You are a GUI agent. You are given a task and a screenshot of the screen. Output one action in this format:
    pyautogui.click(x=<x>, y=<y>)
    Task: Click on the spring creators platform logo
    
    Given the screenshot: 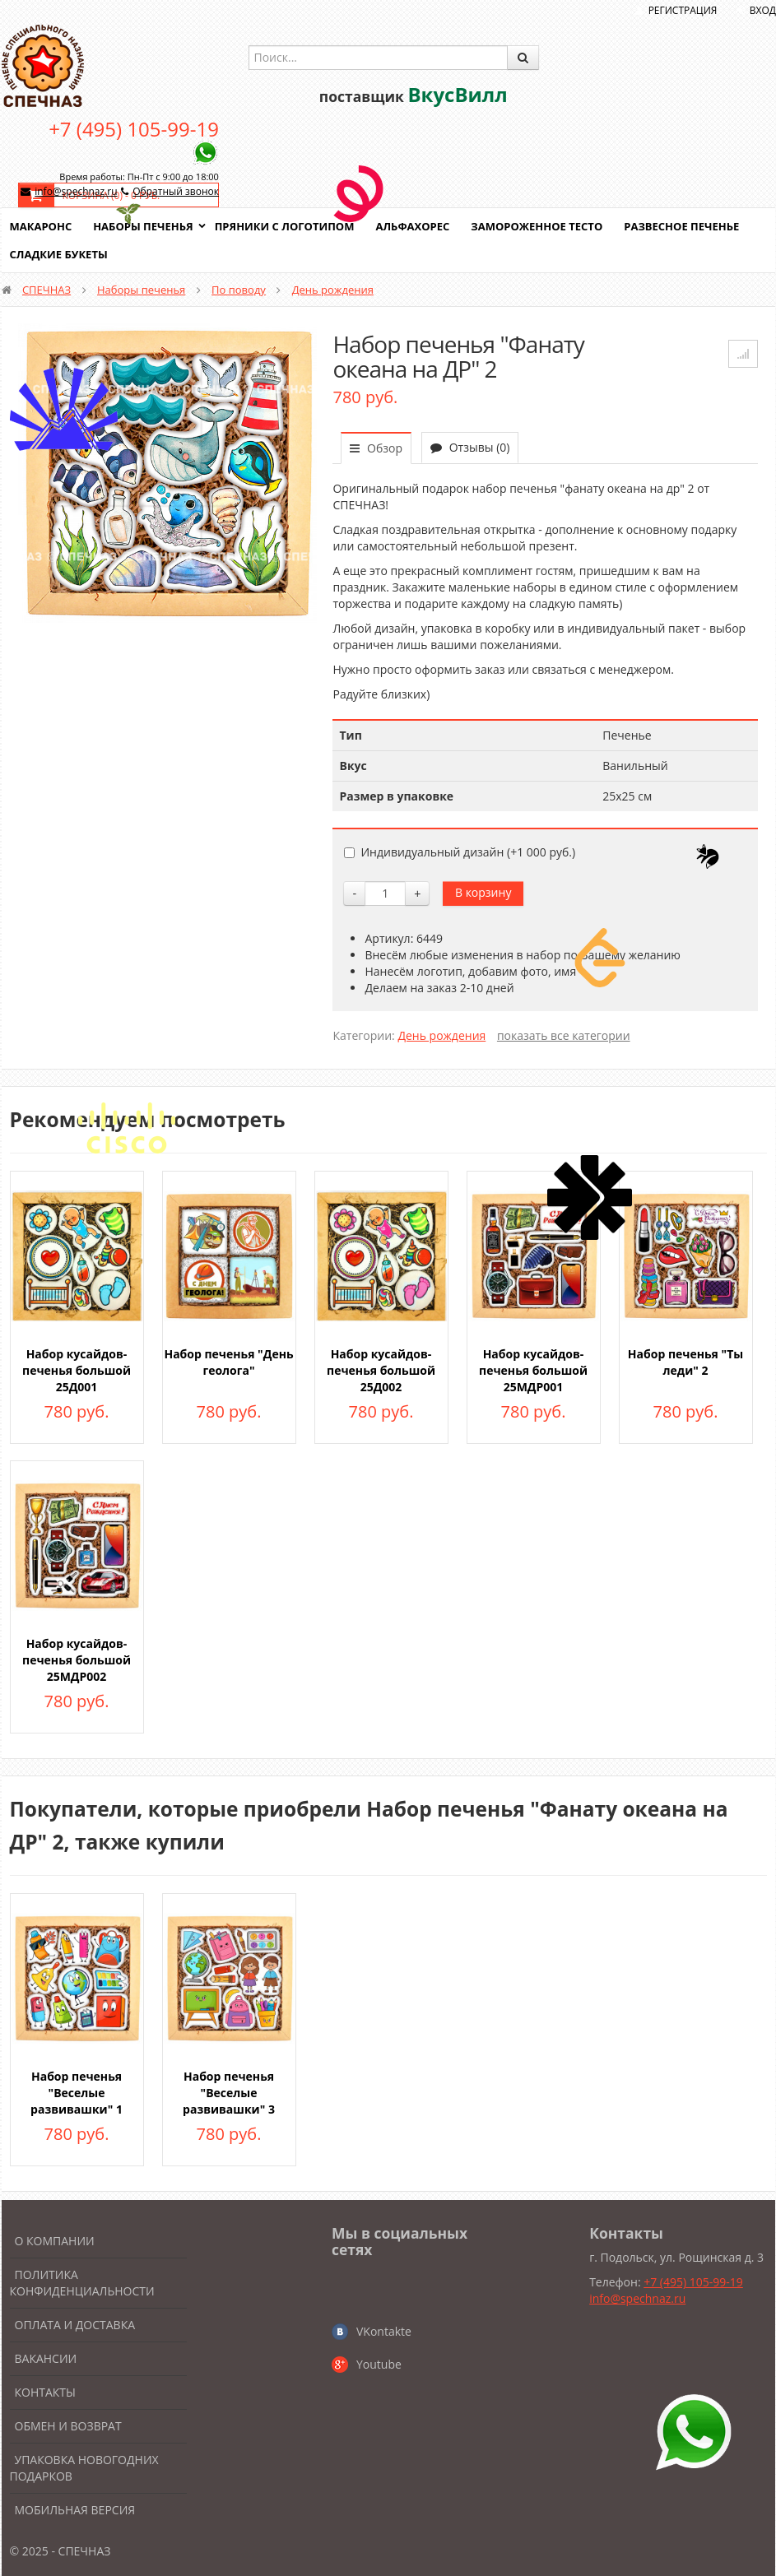 What is the action you would take?
    pyautogui.click(x=358, y=193)
    